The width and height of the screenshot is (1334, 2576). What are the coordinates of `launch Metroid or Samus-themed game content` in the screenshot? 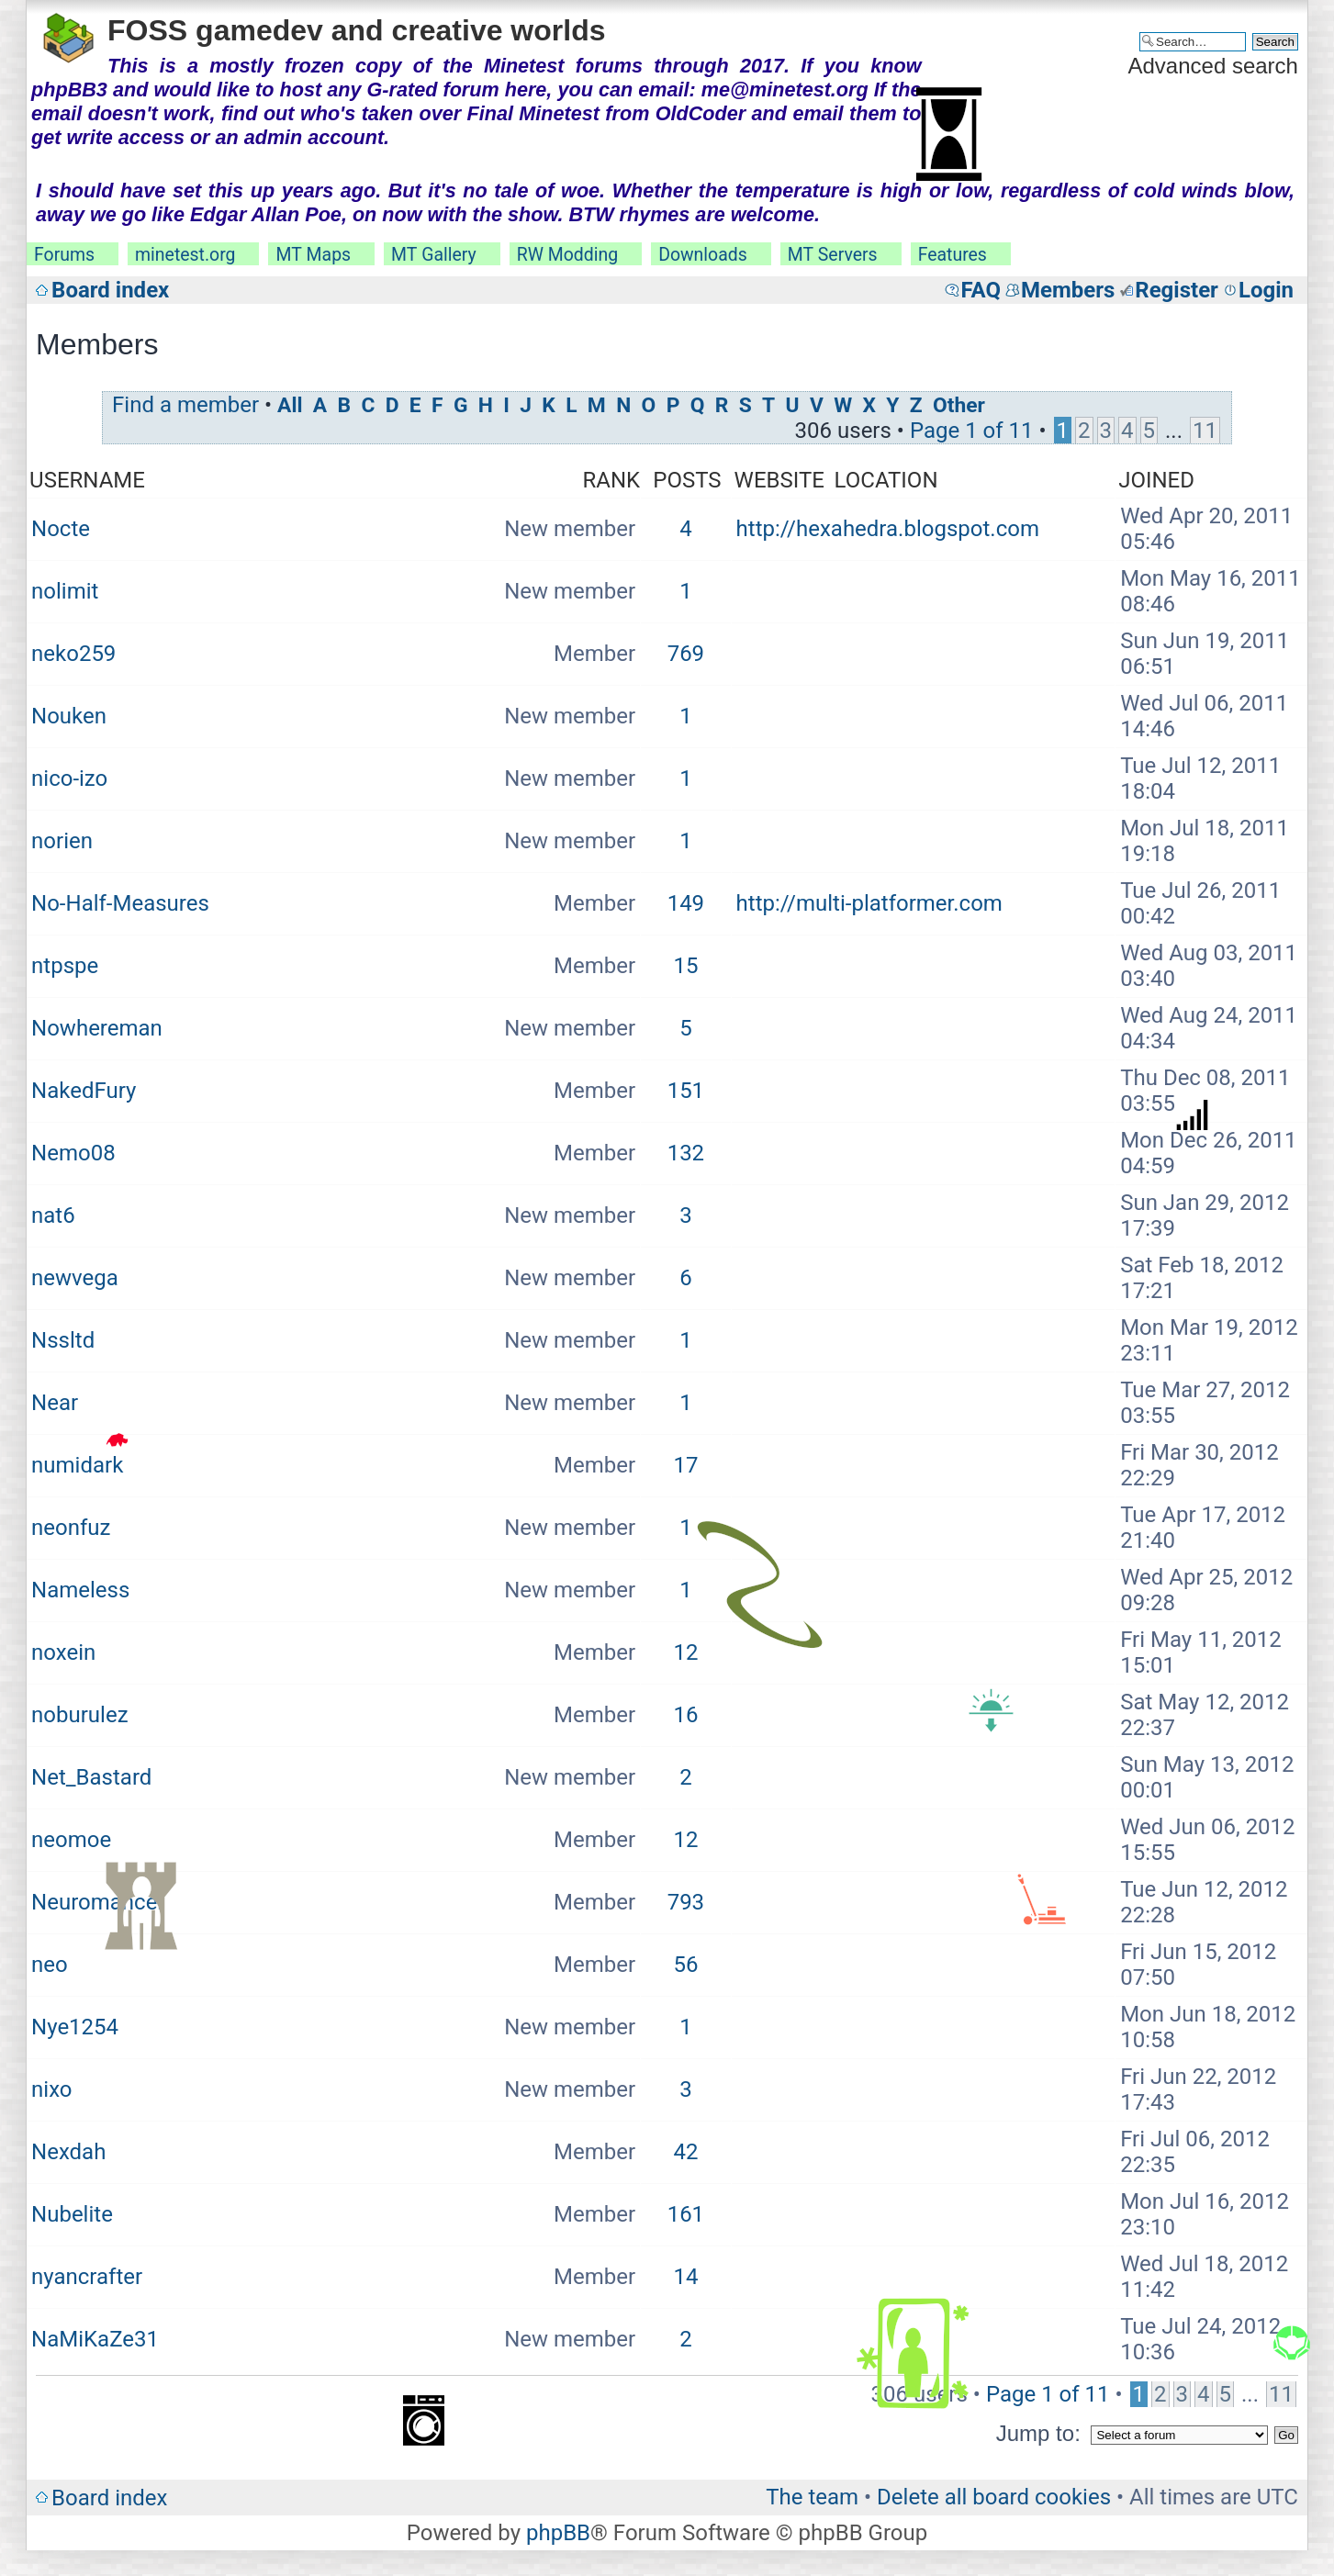 It's located at (1292, 2343).